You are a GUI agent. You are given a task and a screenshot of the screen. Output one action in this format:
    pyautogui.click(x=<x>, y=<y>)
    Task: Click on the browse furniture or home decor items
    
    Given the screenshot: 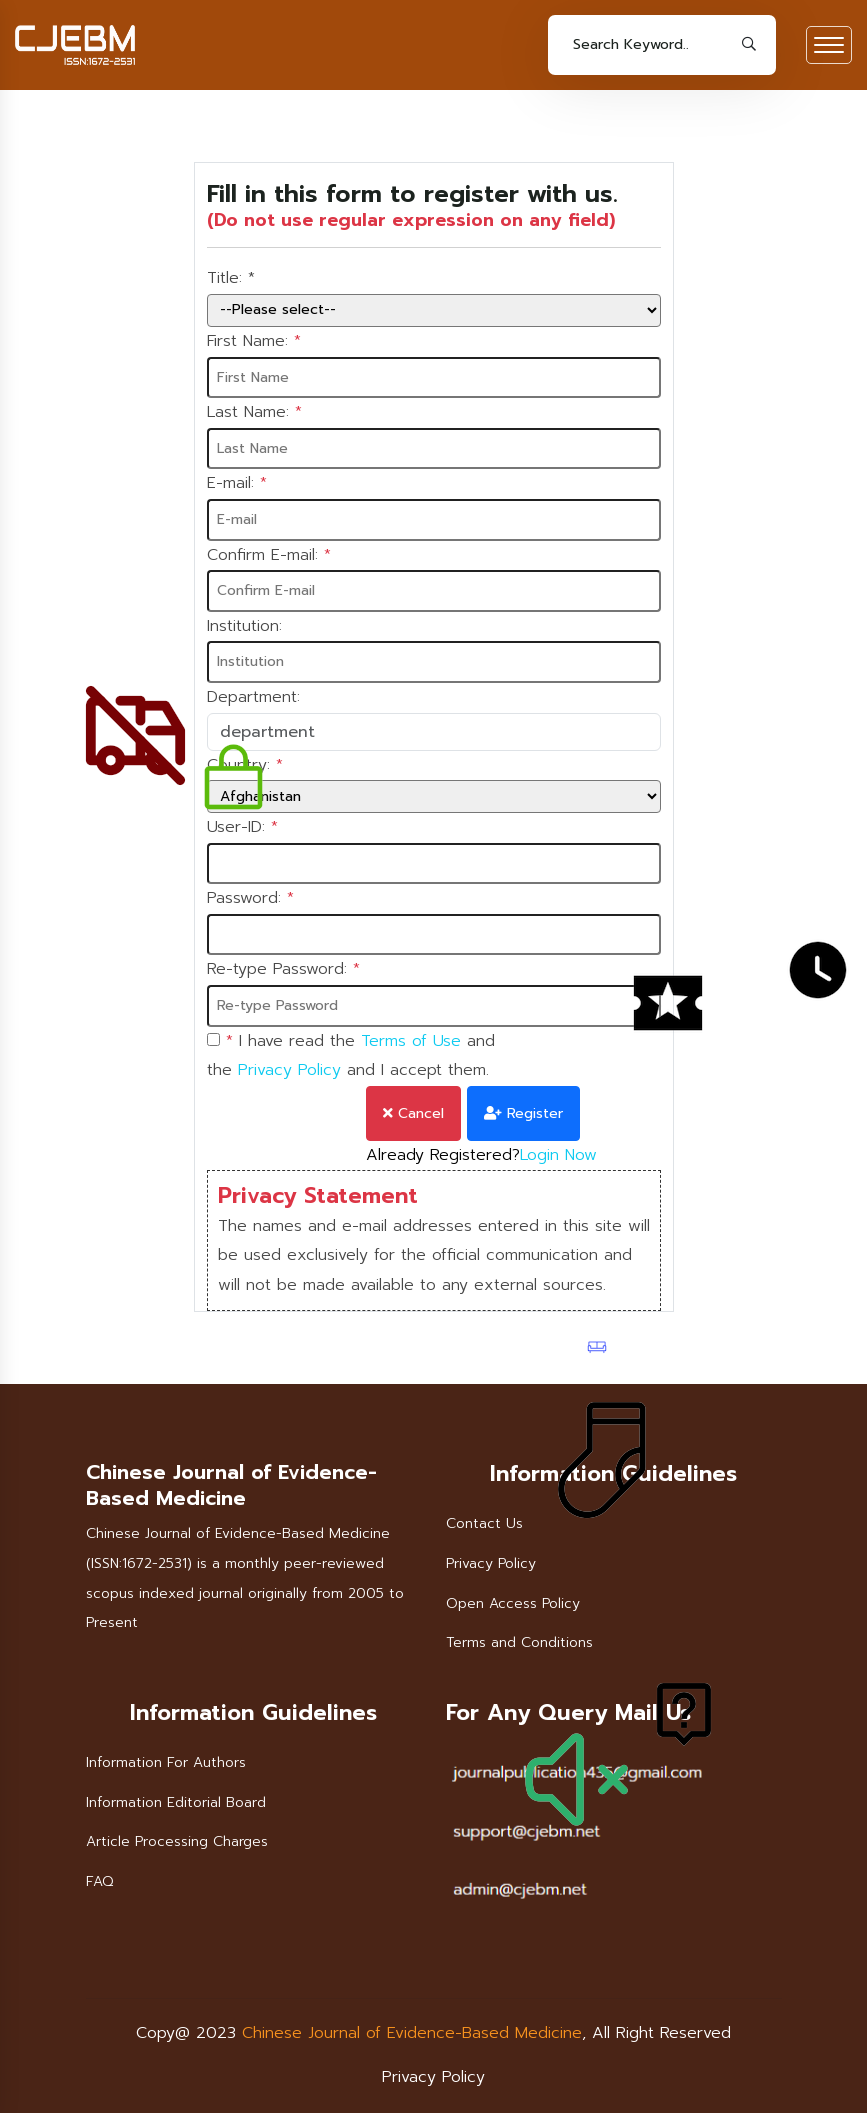 What is the action you would take?
    pyautogui.click(x=597, y=1347)
    